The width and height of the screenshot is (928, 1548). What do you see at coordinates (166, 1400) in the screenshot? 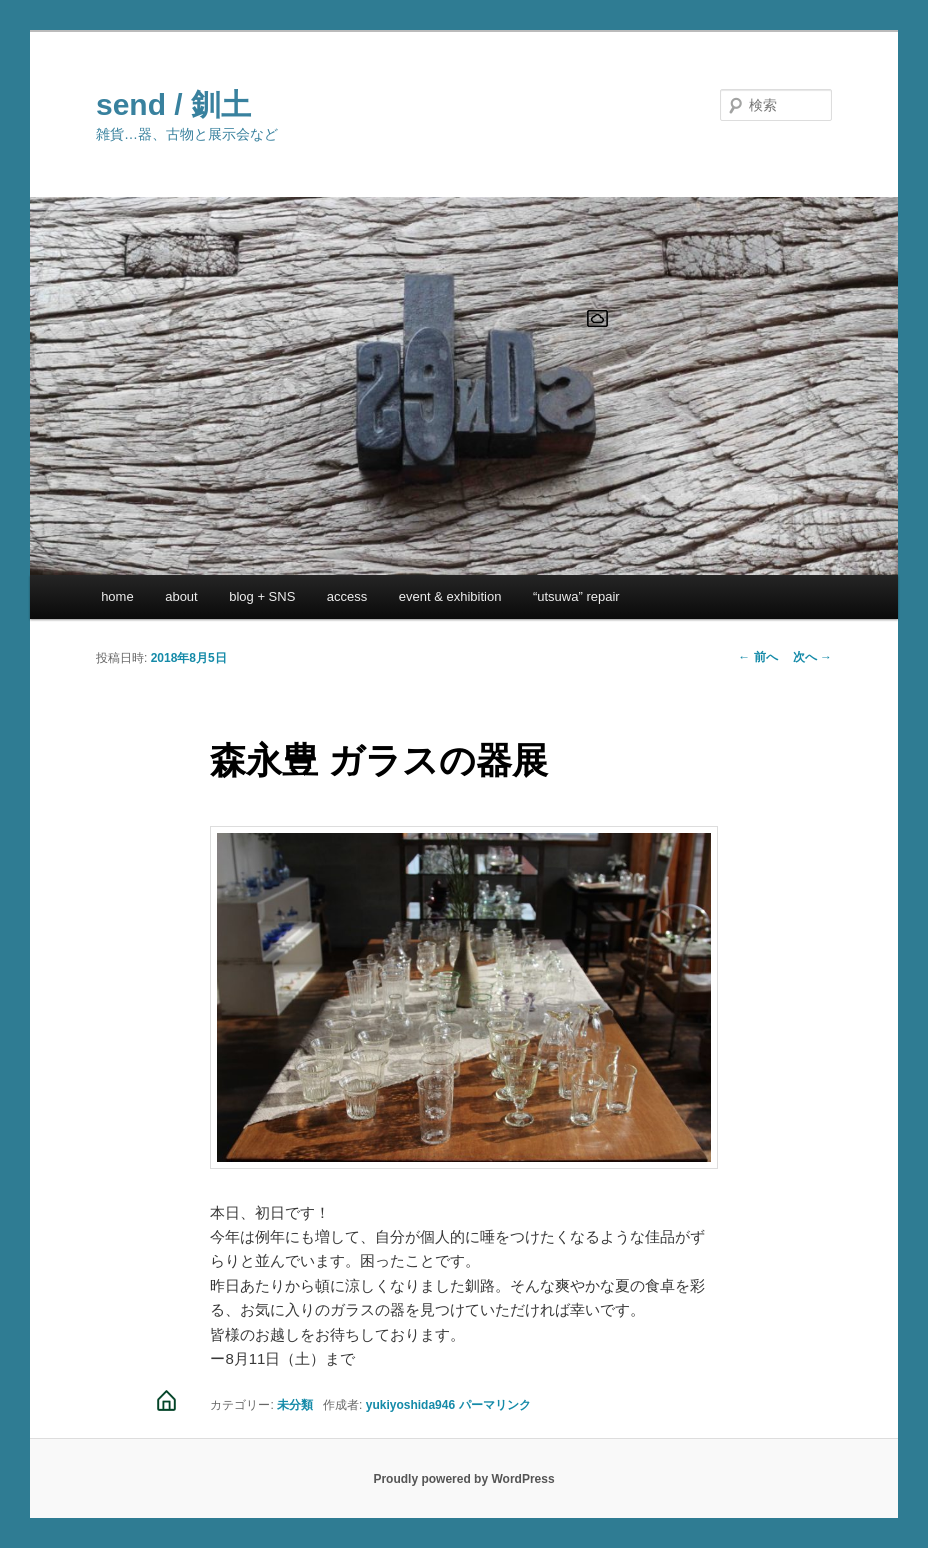
I see `navigate to home screen` at bounding box center [166, 1400].